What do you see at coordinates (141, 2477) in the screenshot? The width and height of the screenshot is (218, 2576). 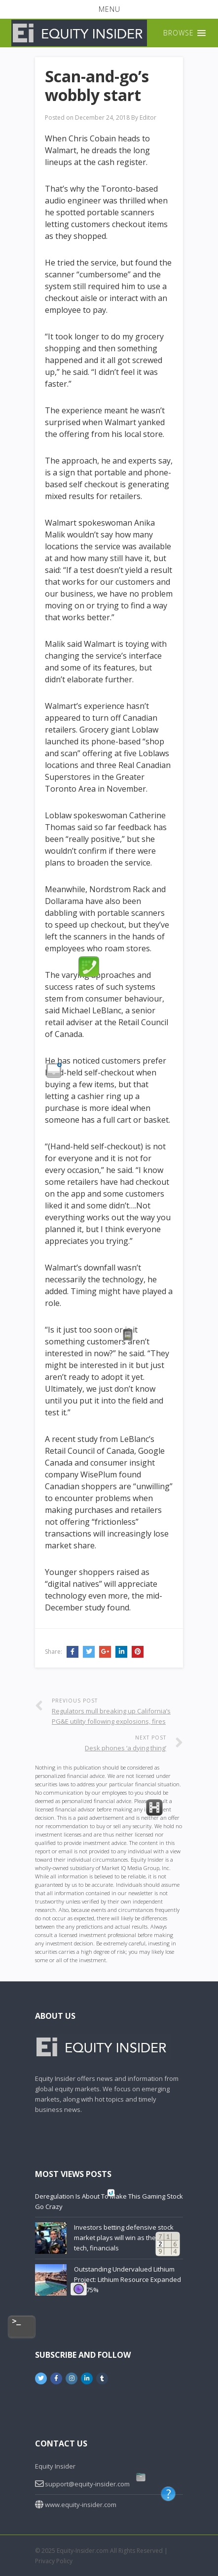 I see `open the file manager application` at bounding box center [141, 2477].